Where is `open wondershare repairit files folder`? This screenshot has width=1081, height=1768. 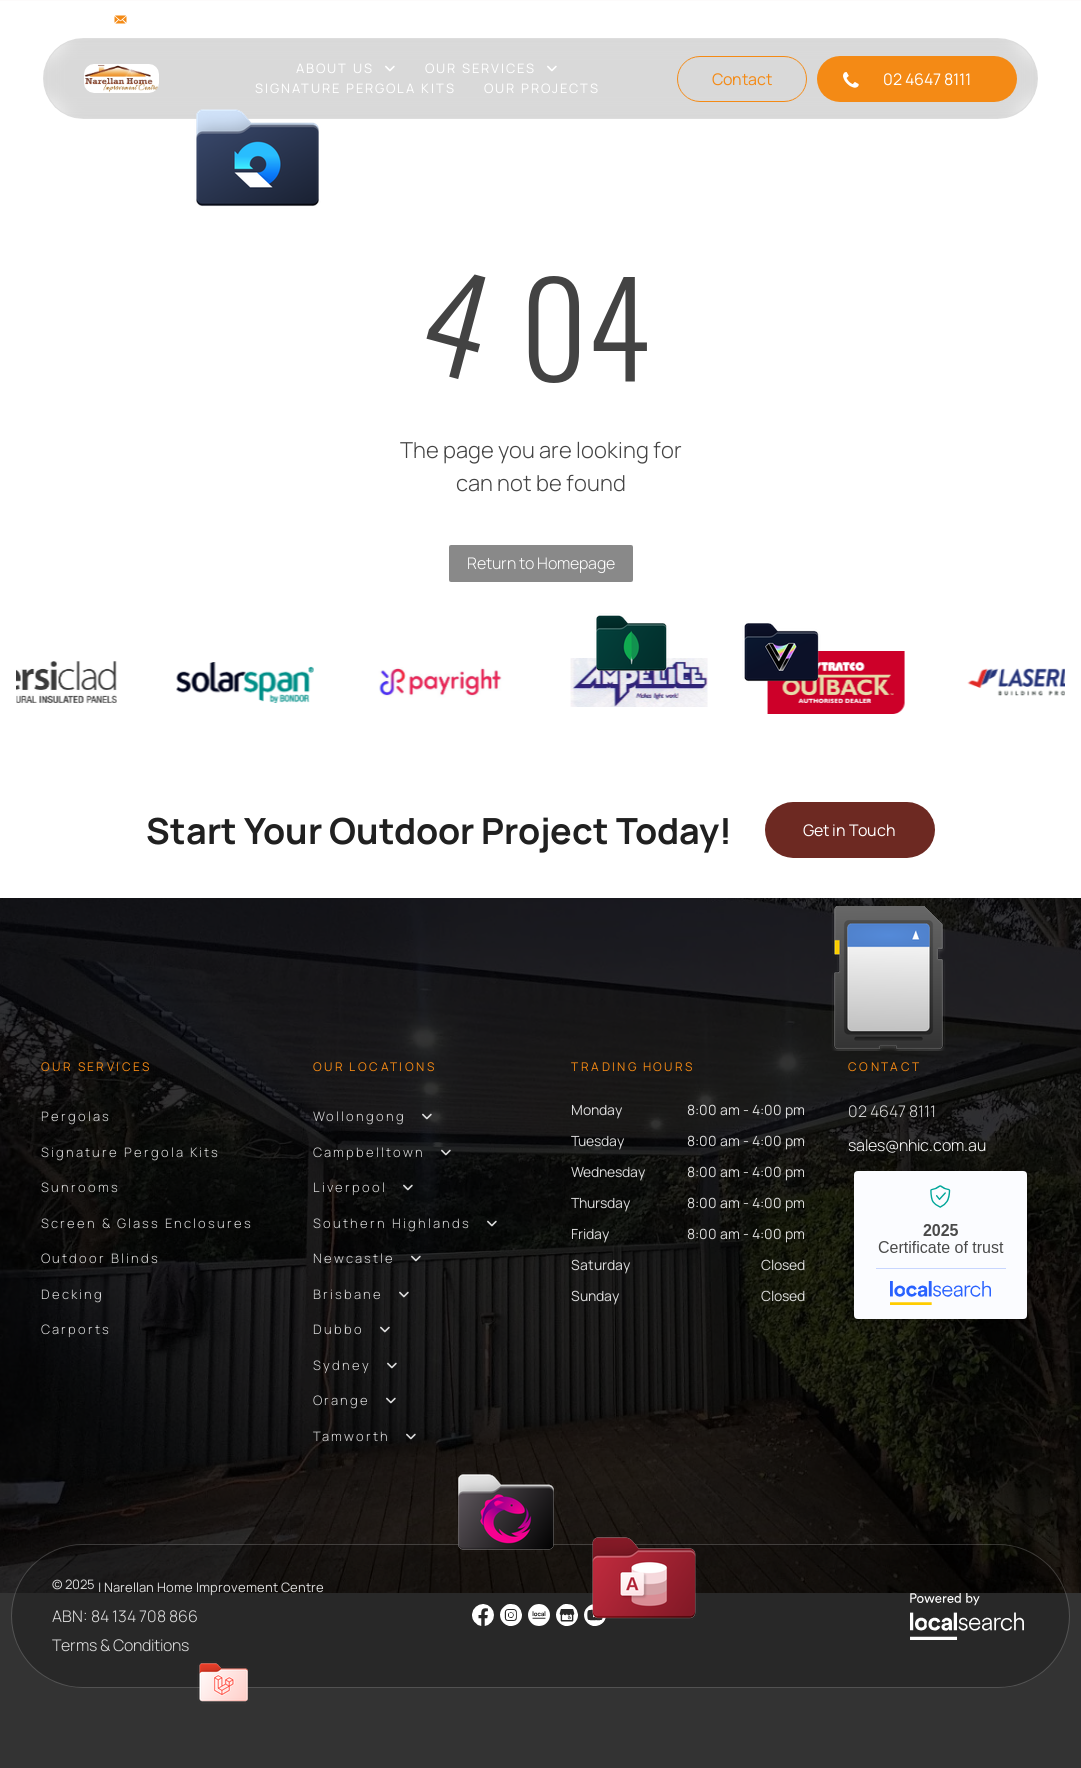 open wondershare repairit files folder is located at coordinates (257, 161).